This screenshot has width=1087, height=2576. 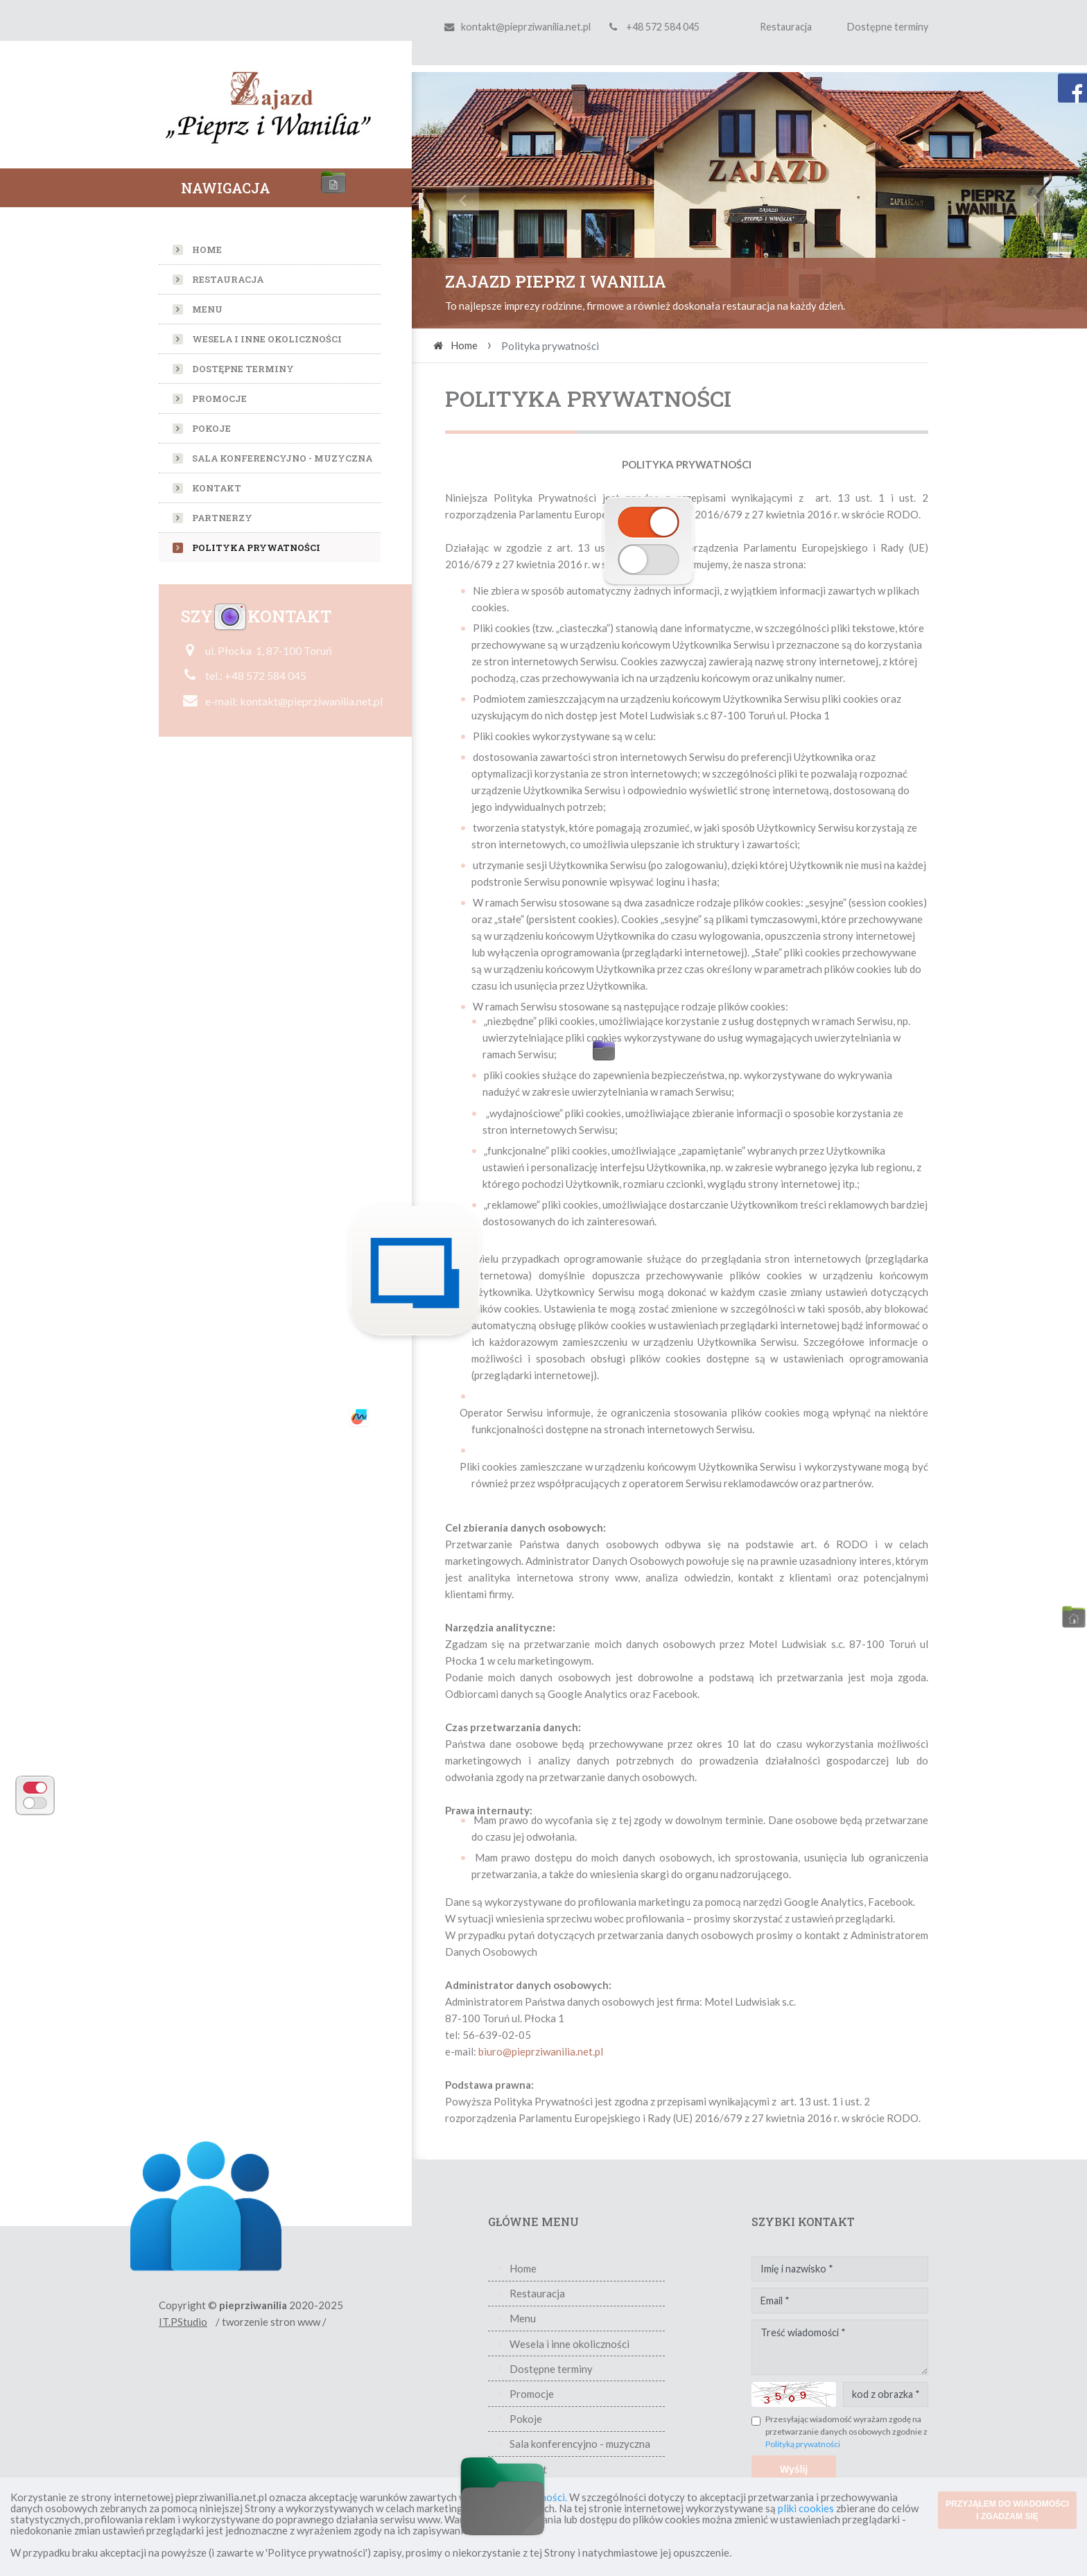 I want to click on open gnome tweaks settings, so click(x=35, y=1795).